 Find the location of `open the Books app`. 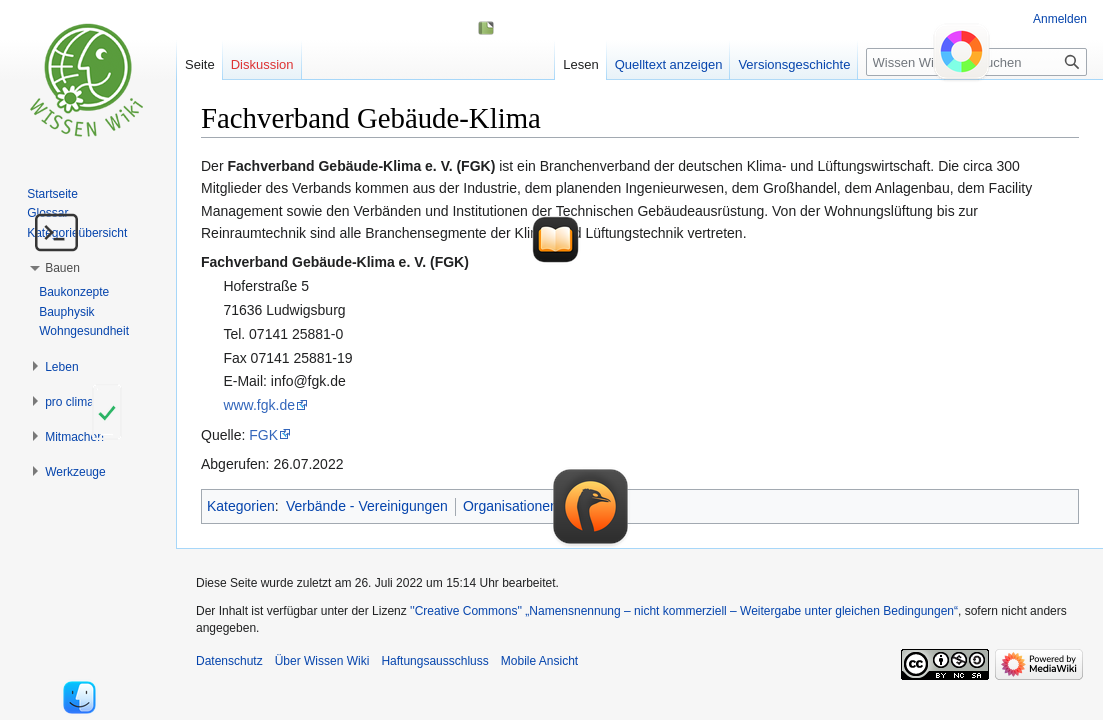

open the Books app is located at coordinates (555, 239).